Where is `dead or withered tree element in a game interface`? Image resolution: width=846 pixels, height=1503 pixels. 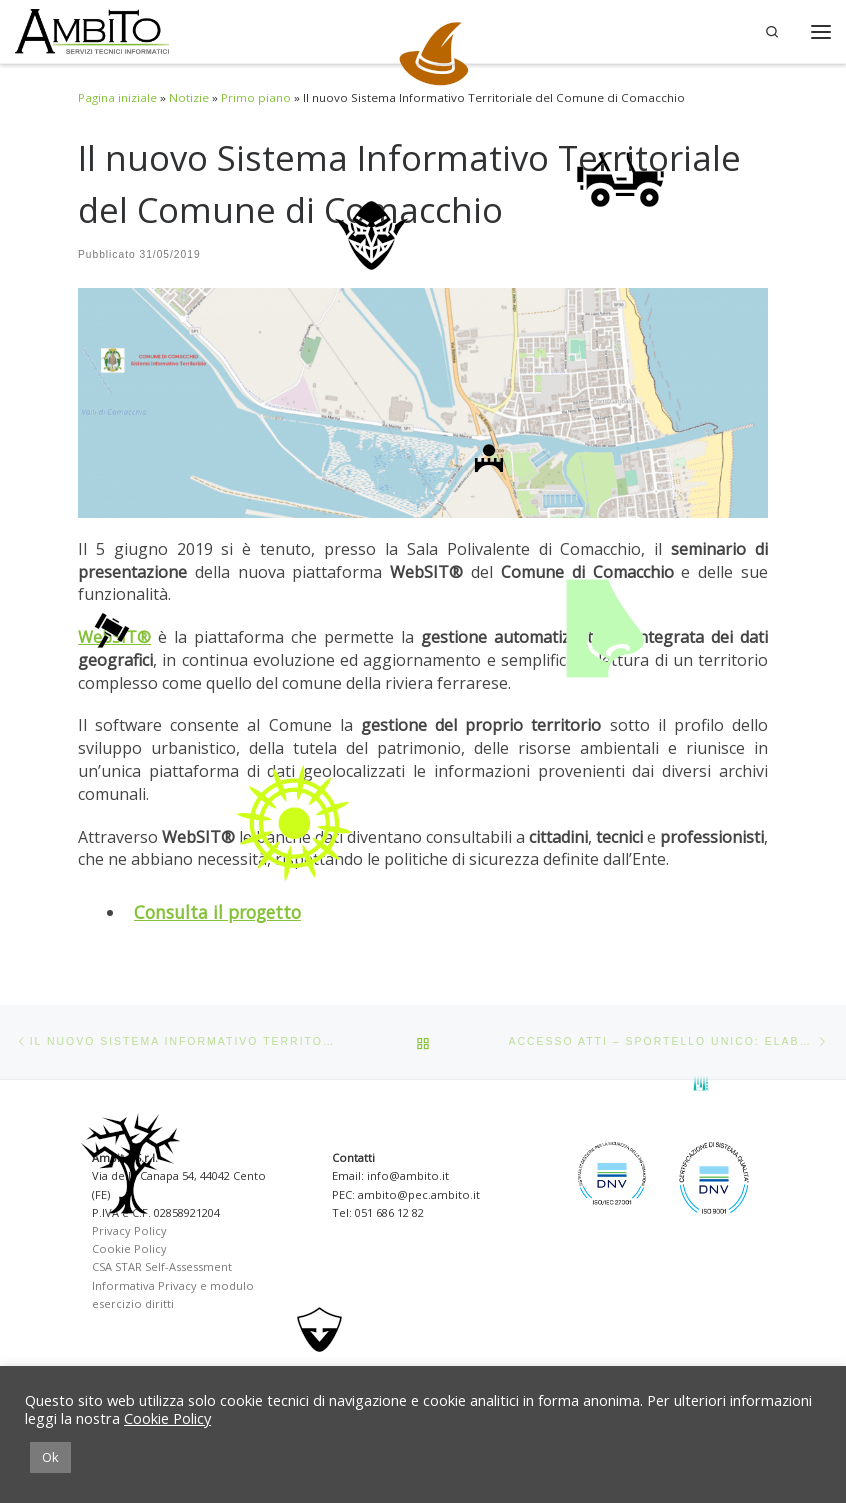 dead or withered tree element in a game interface is located at coordinates (131, 1164).